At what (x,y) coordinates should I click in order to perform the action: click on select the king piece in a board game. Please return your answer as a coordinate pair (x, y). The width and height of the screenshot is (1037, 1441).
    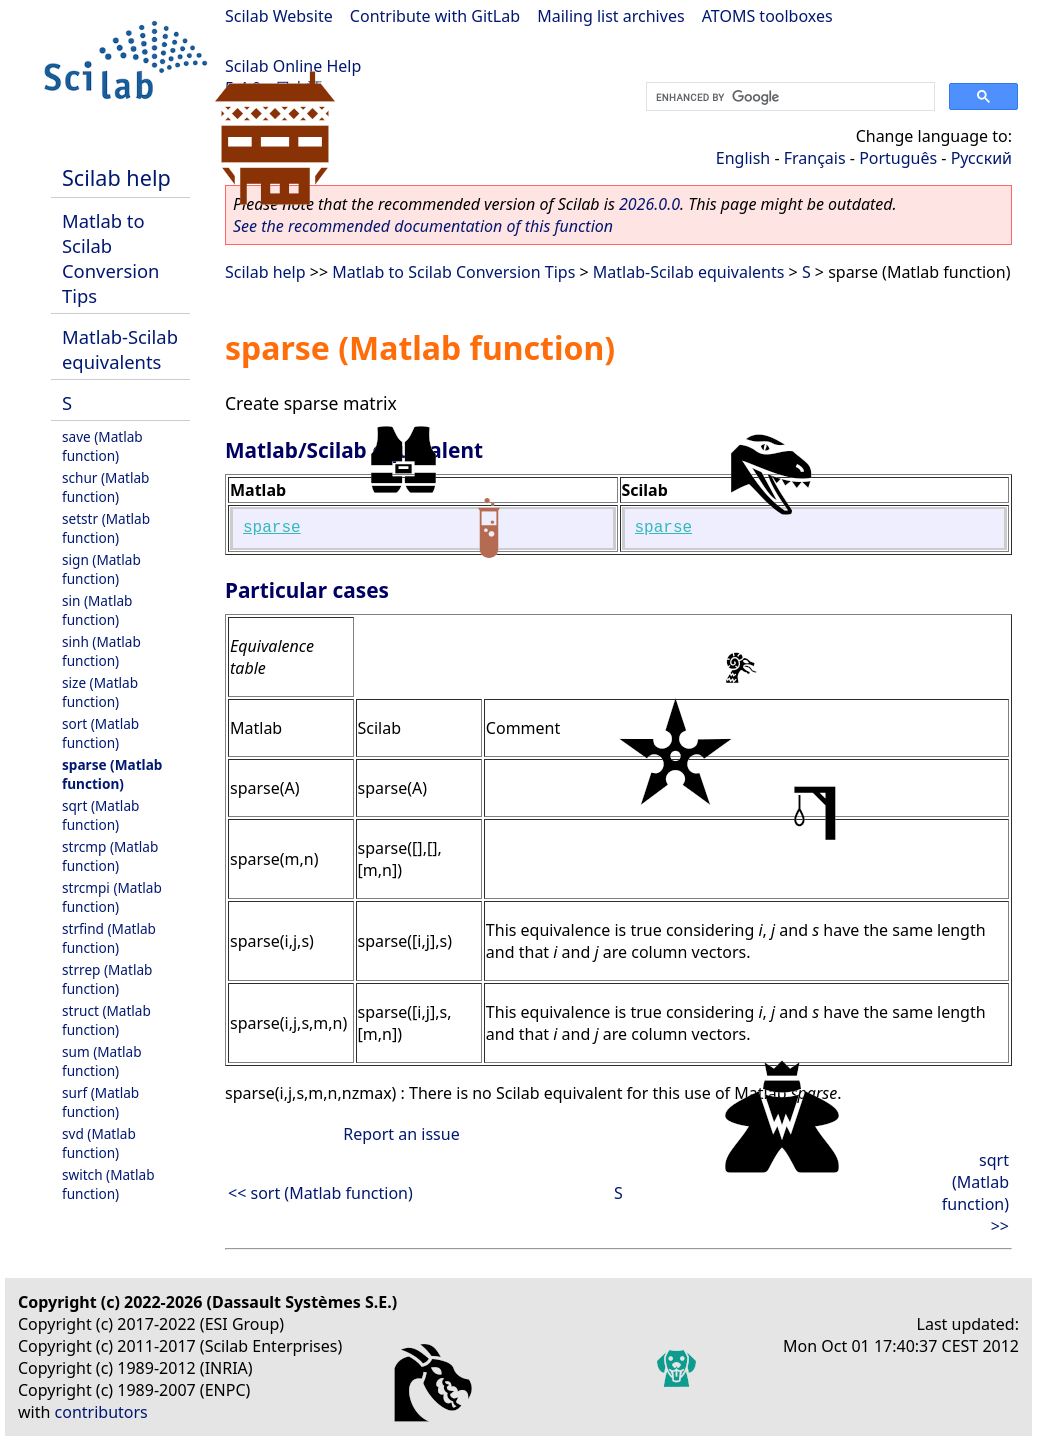
    Looking at the image, I should click on (782, 1120).